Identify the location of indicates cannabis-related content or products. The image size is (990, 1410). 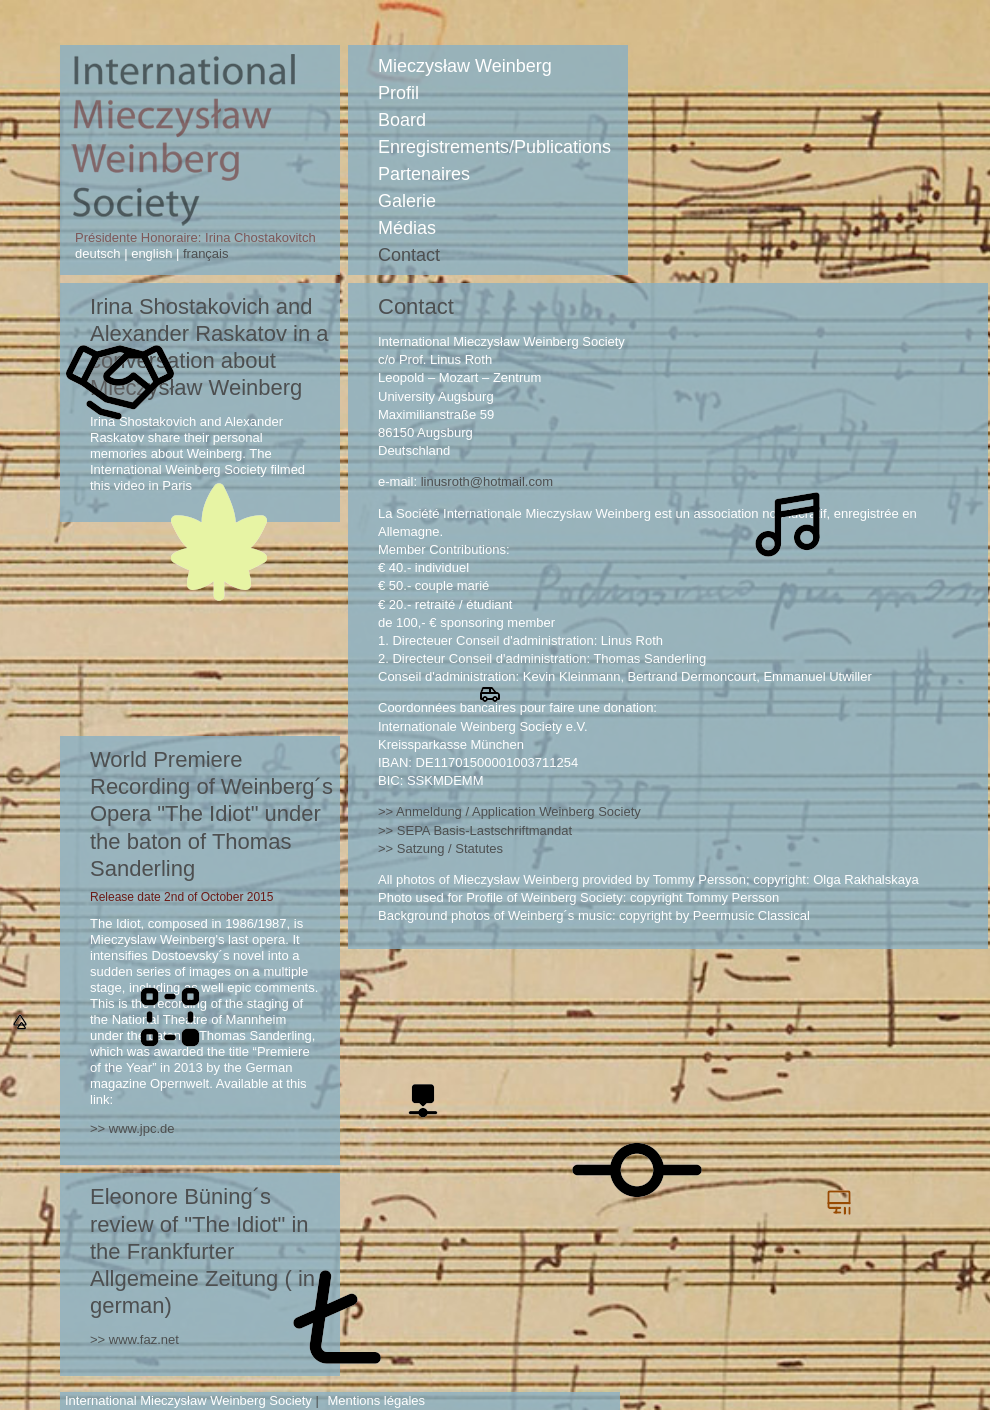
(219, 542).